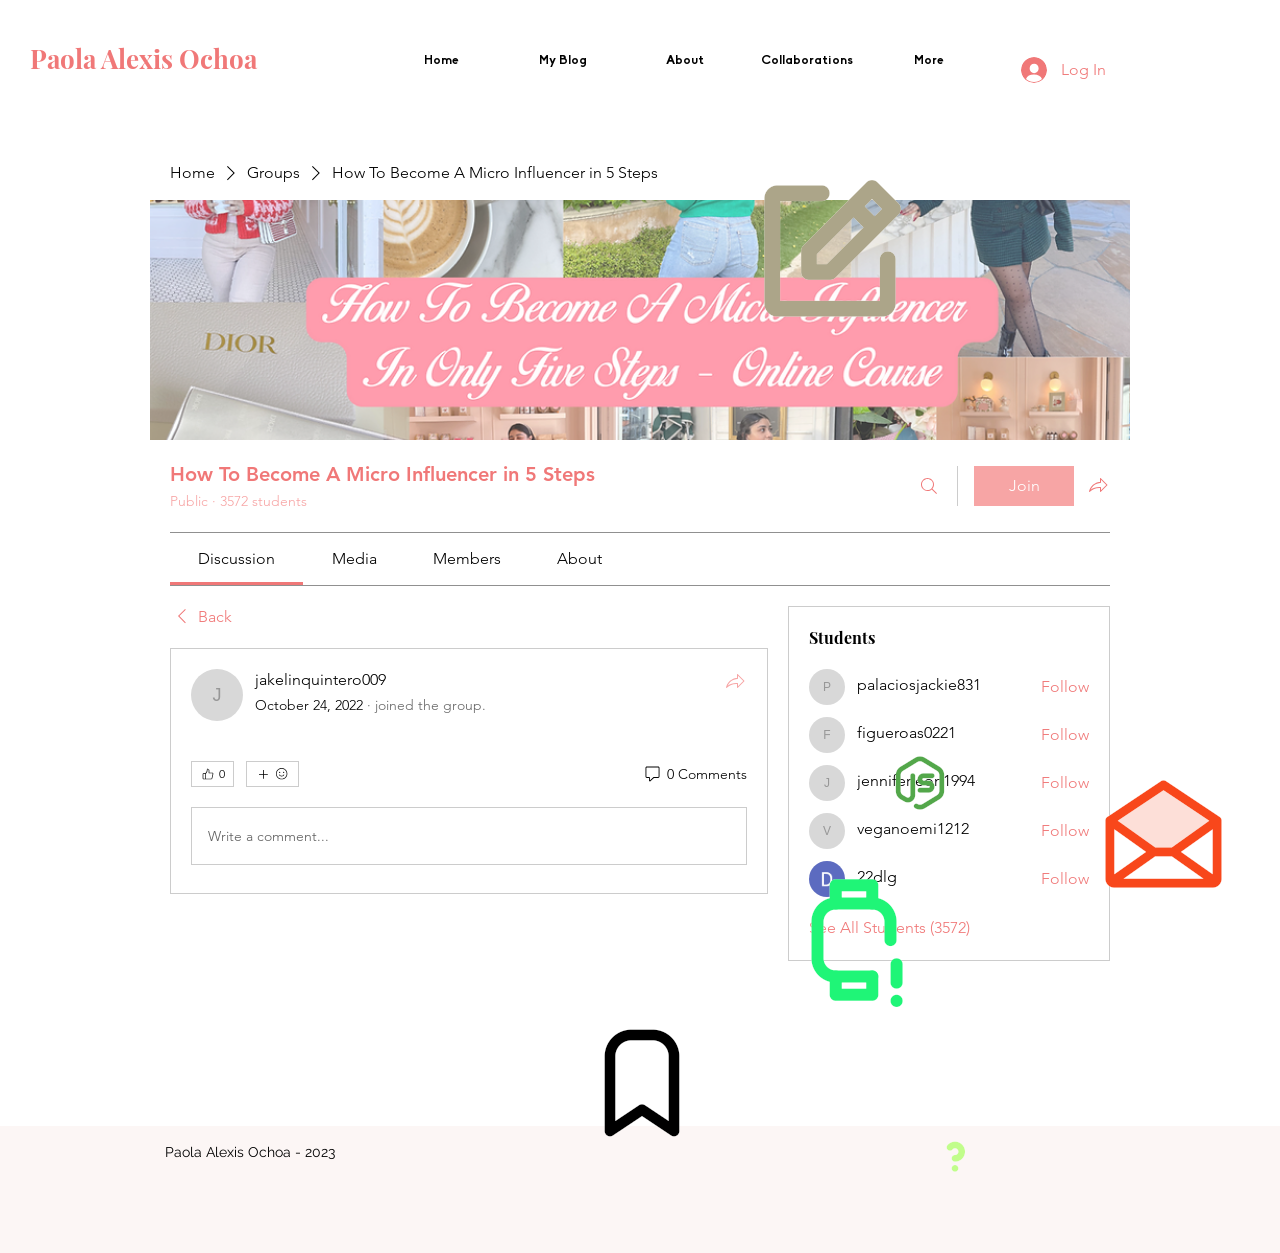  Describe the element at coordinates (830, 251) in the screenshot. I see `create or edit a note` at that location.